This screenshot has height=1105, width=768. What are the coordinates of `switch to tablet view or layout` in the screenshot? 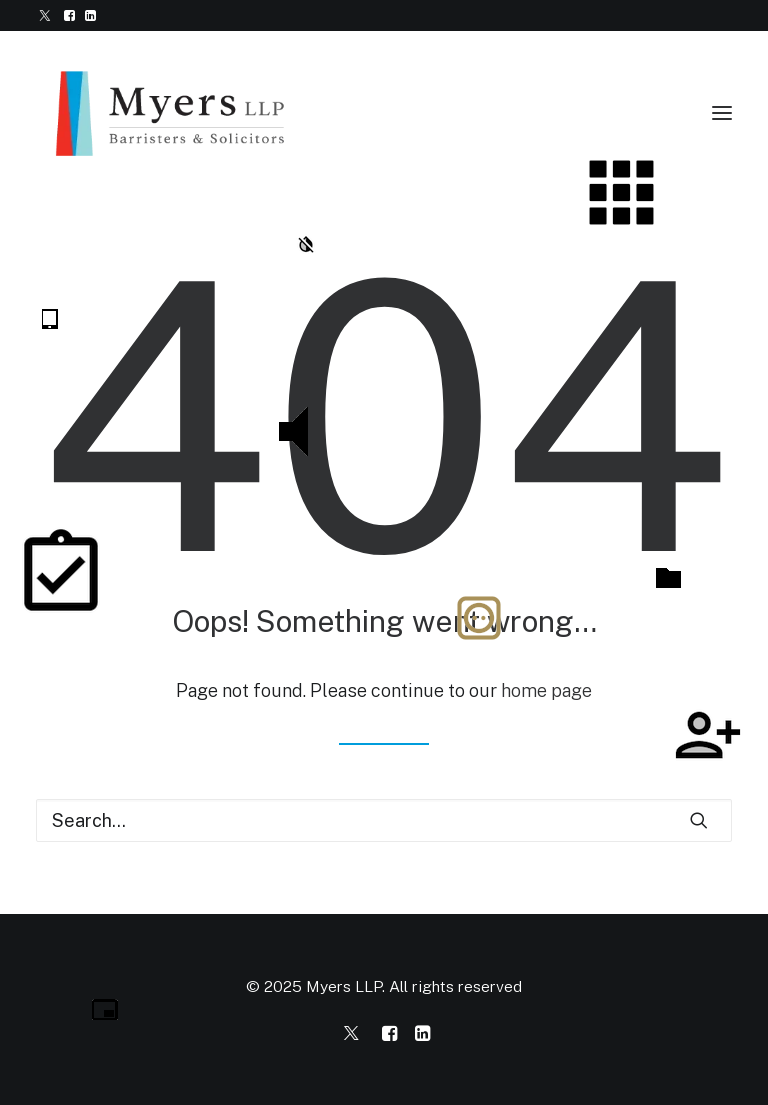 It's located at (50, 319).